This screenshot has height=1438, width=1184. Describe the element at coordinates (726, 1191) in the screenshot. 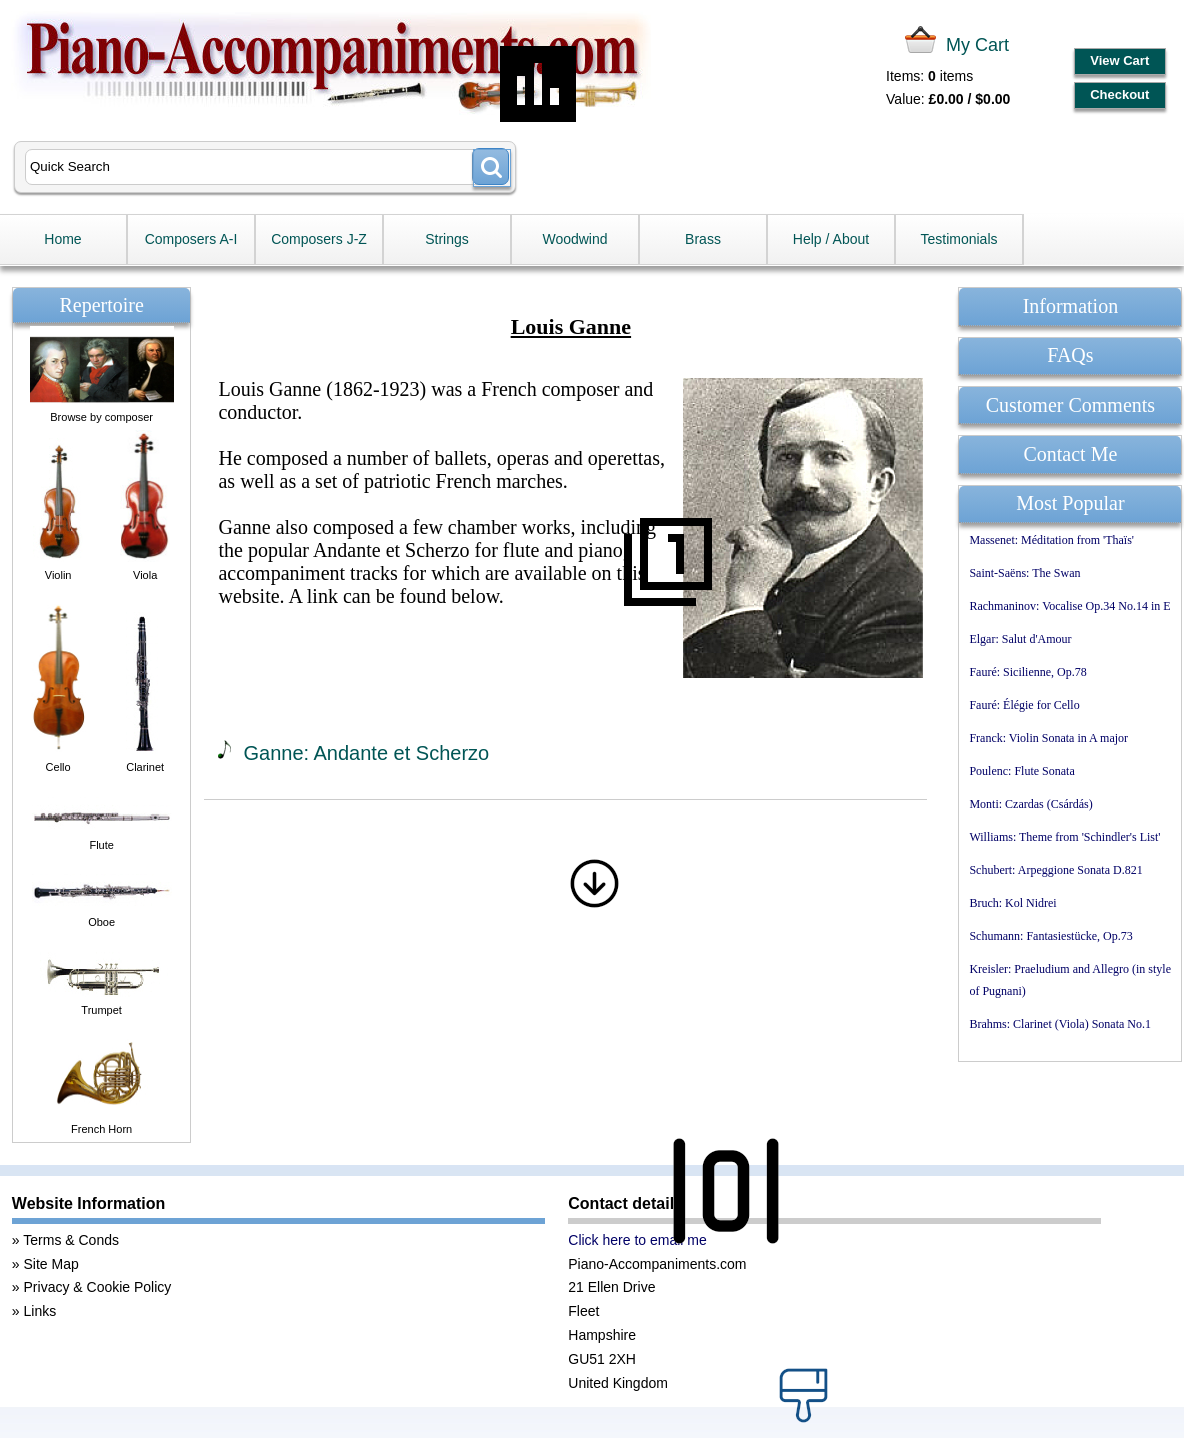

I see `distribute layers evenly in vertical space` at that location.